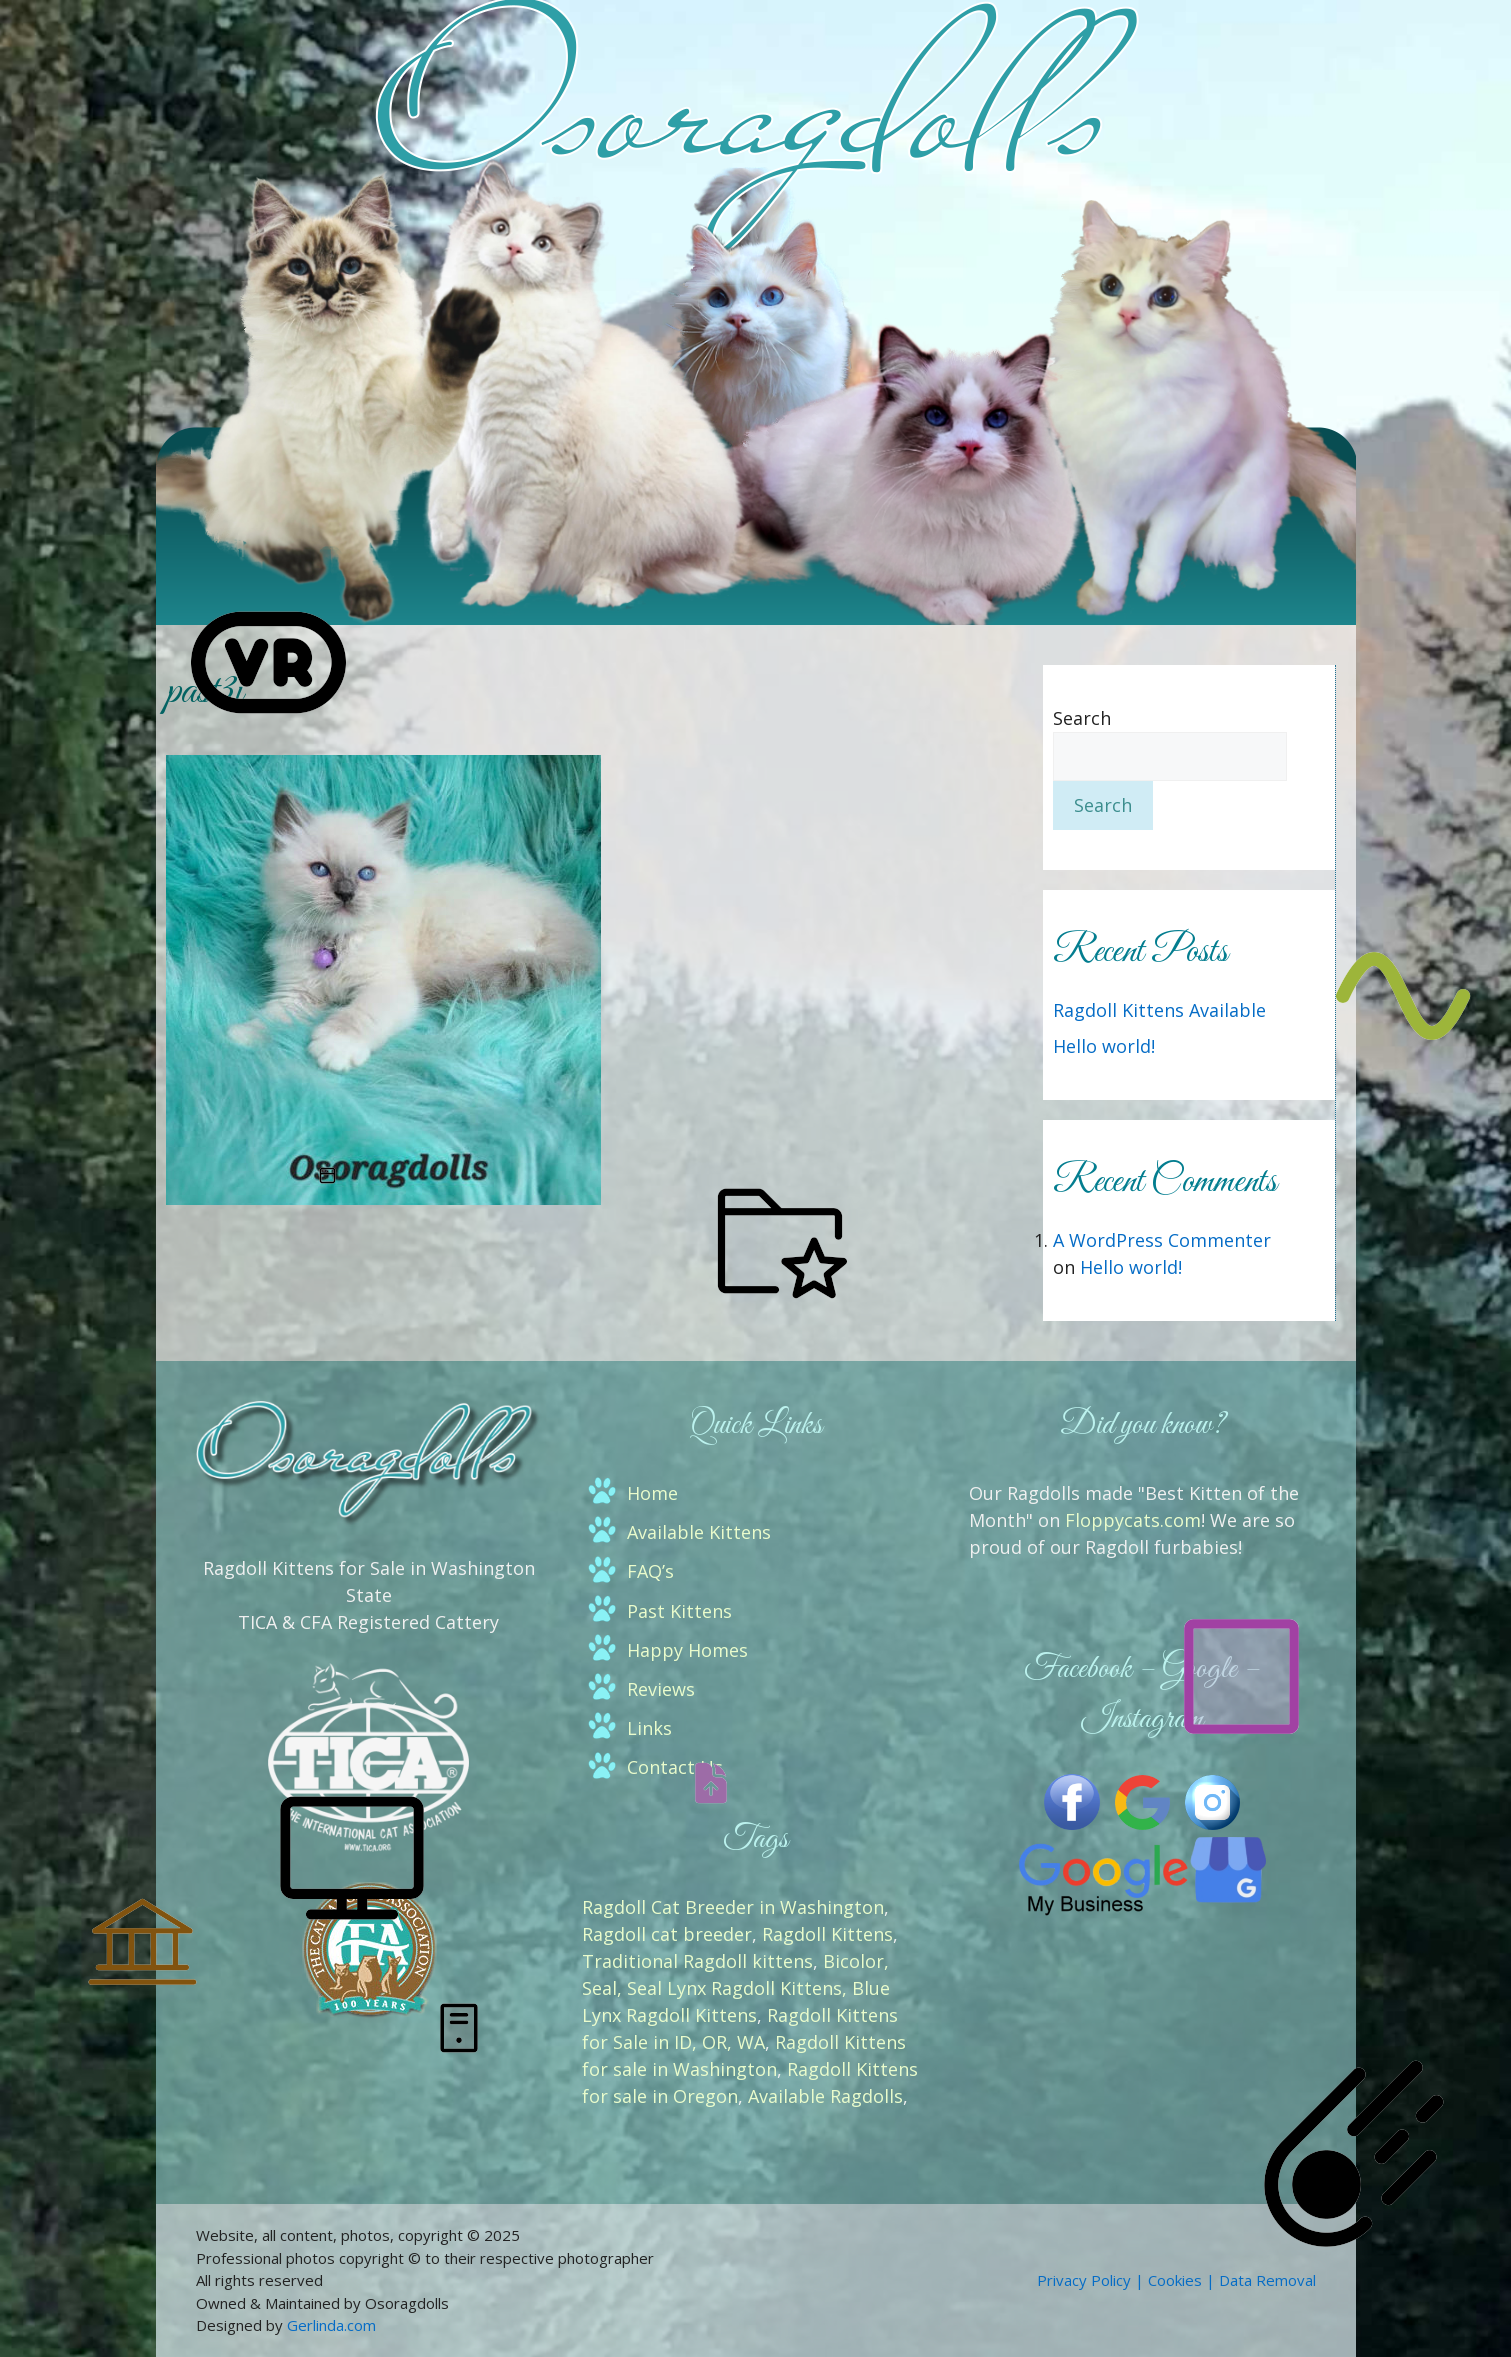 This screenshot has height=2357, width=1511. Describe the element at coordinates (711, 1783) in the screenshot. I see `upload a document` at that location.